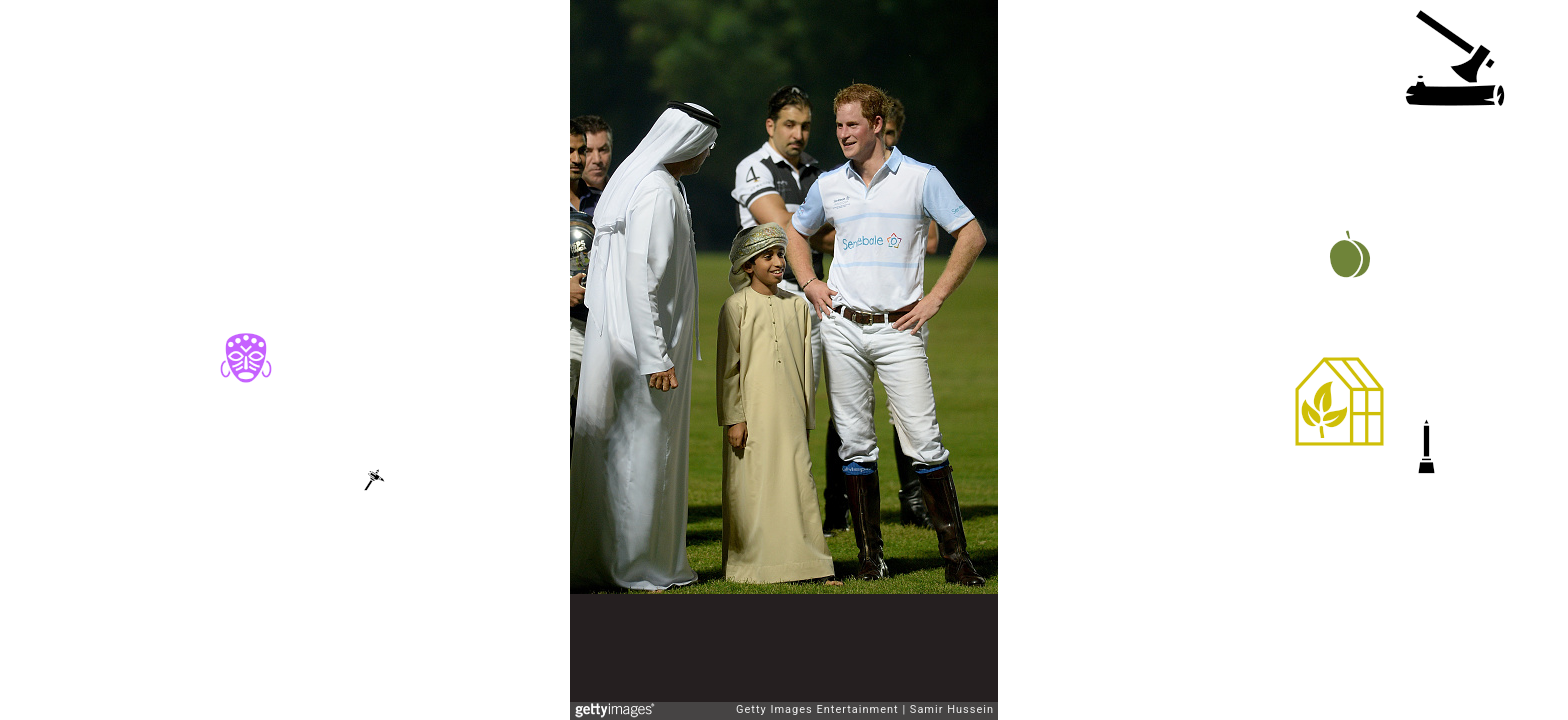 Image resolution: width=1568 pixels, height=720 pixels. What do you see at coordinates (246, 358) in the screenshot?
I see `access tribal or cultural game content` at bounding box center [246, 358].